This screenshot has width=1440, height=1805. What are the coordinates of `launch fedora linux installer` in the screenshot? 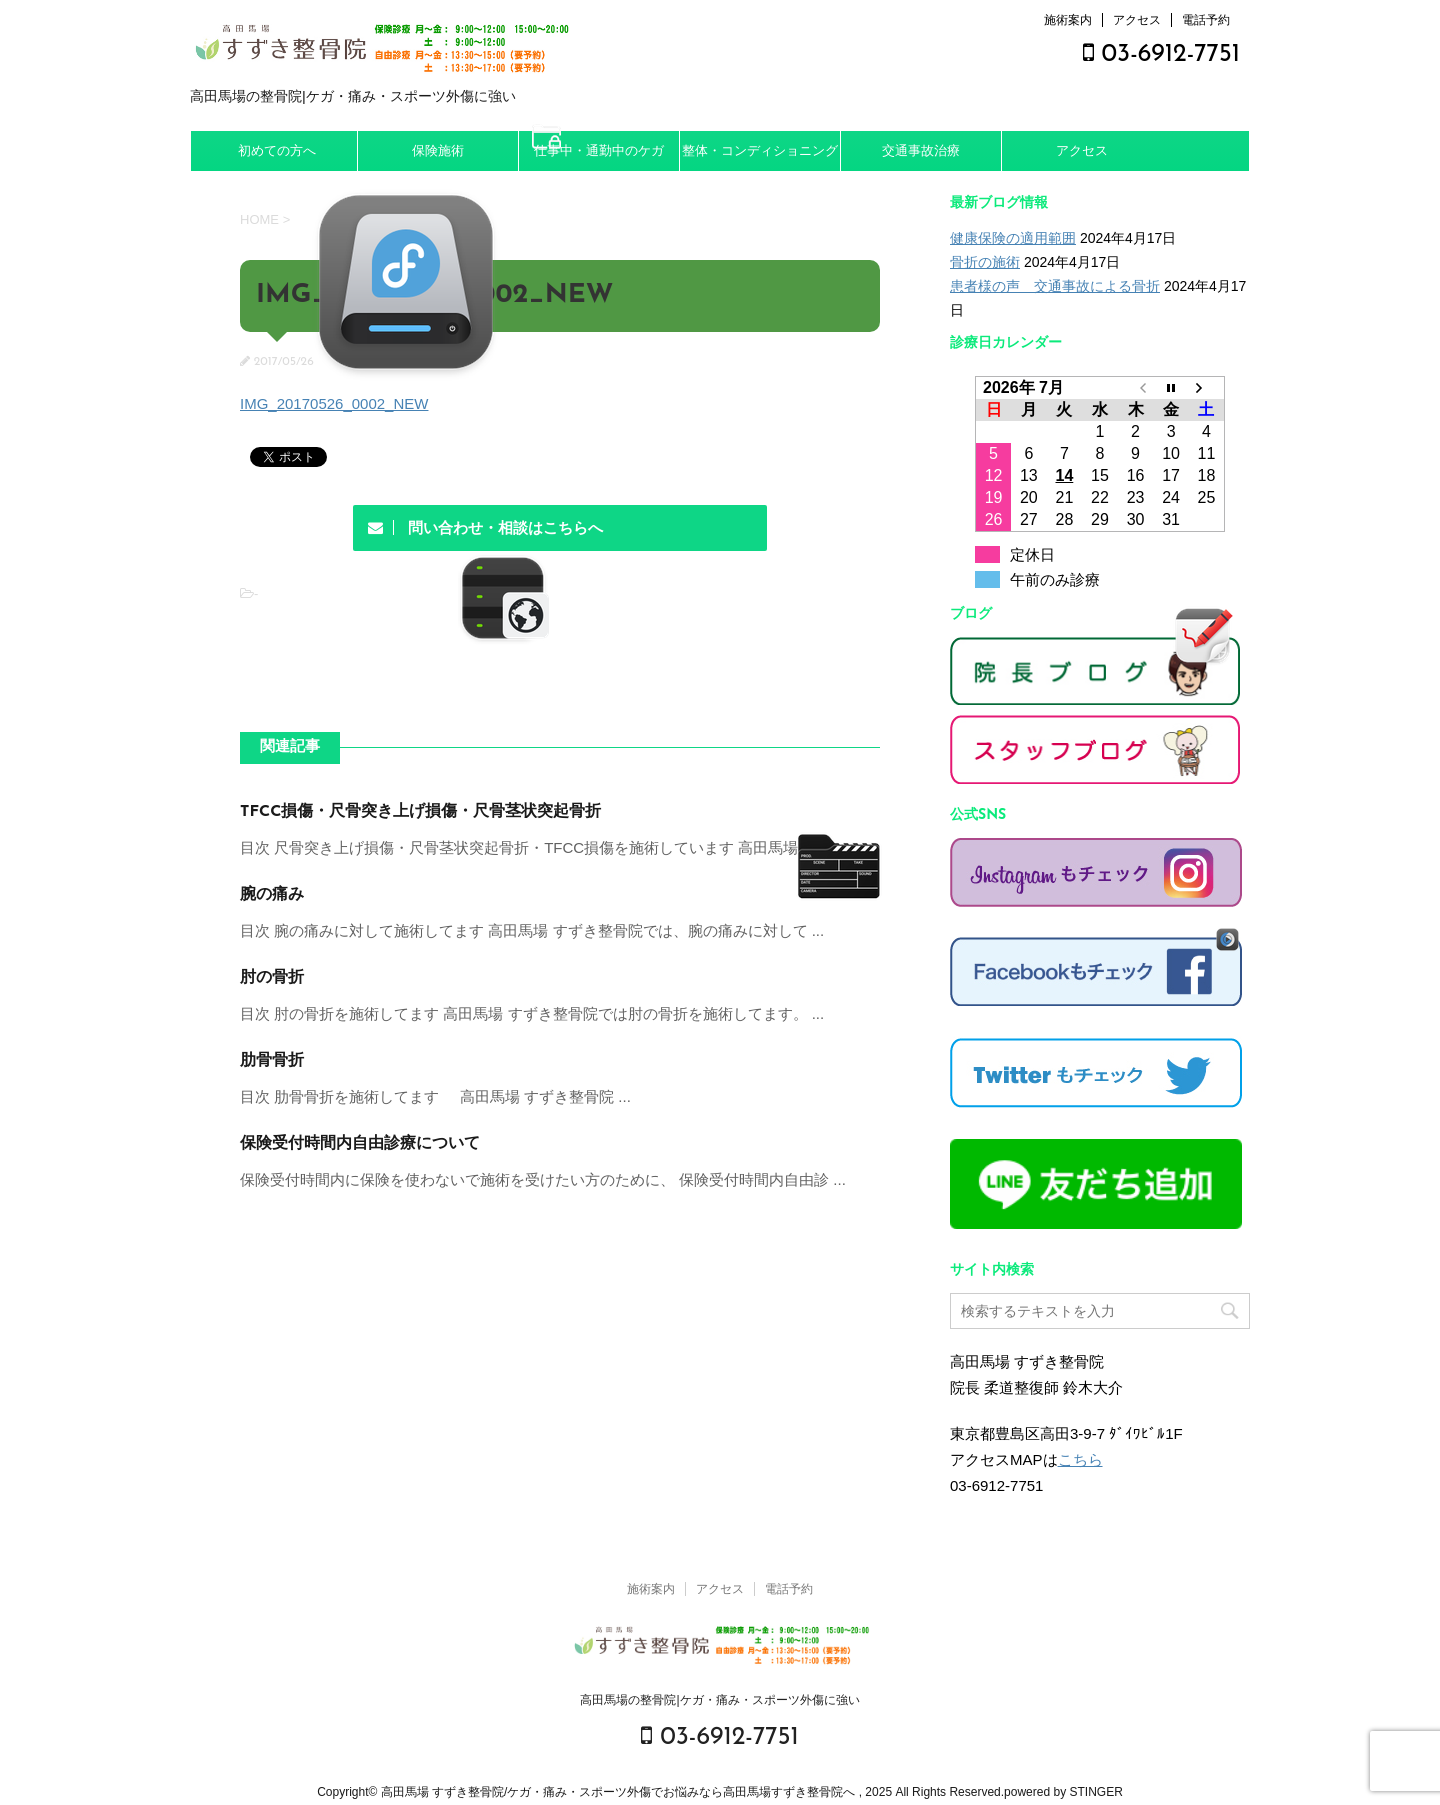 It's located at (406, 282).